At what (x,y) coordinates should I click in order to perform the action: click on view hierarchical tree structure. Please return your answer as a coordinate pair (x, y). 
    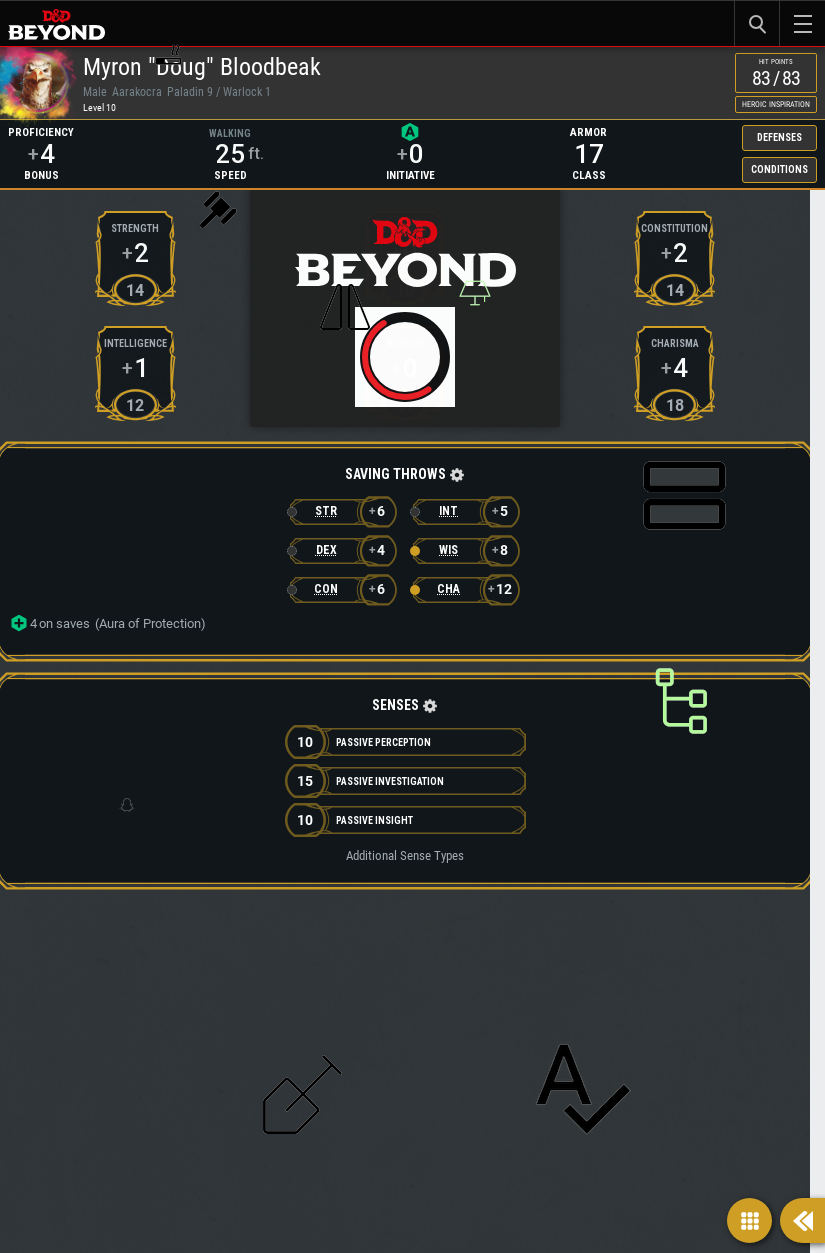
    Looking at the image, I should click on (679, 701).